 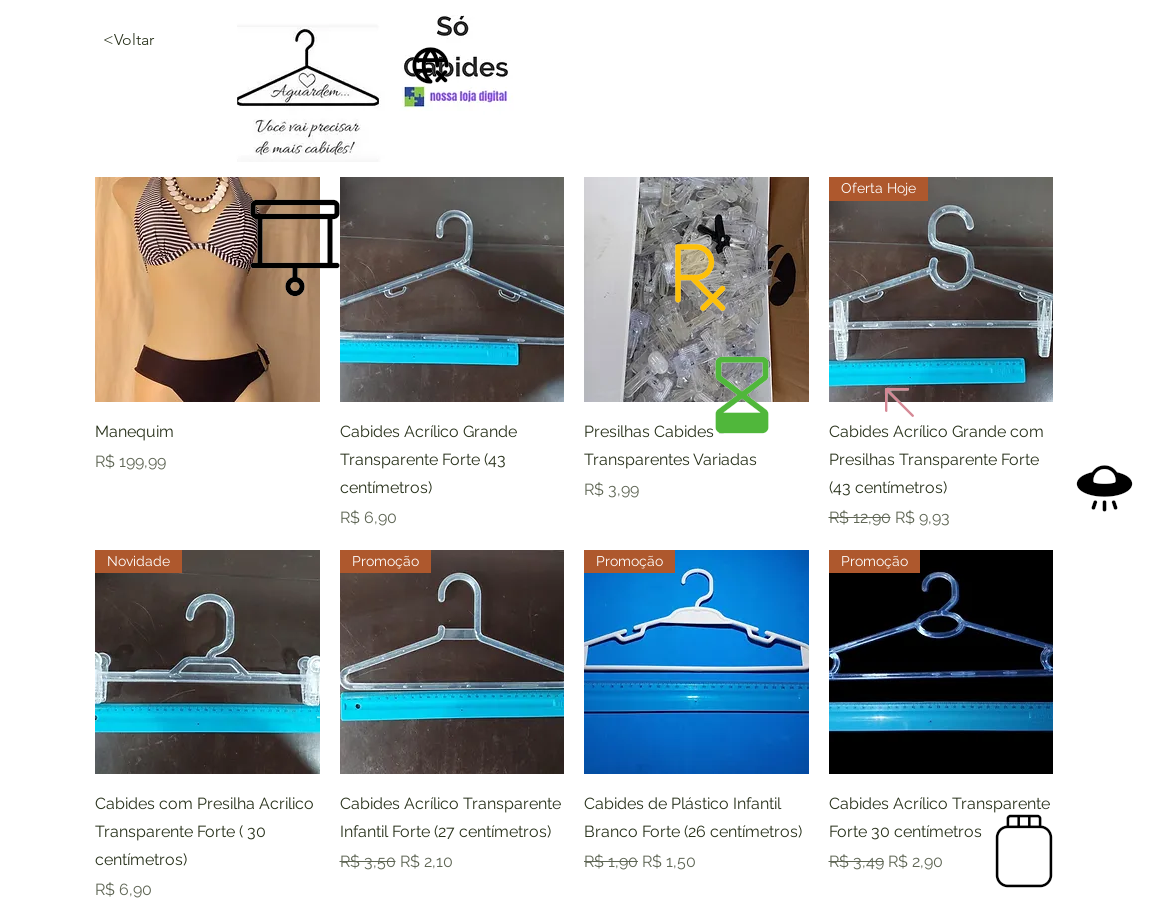 What do you see at coordinates (1024, 851) in the screenshot?
I see `store or organize items in a container` at bounding box center [1024, 851].